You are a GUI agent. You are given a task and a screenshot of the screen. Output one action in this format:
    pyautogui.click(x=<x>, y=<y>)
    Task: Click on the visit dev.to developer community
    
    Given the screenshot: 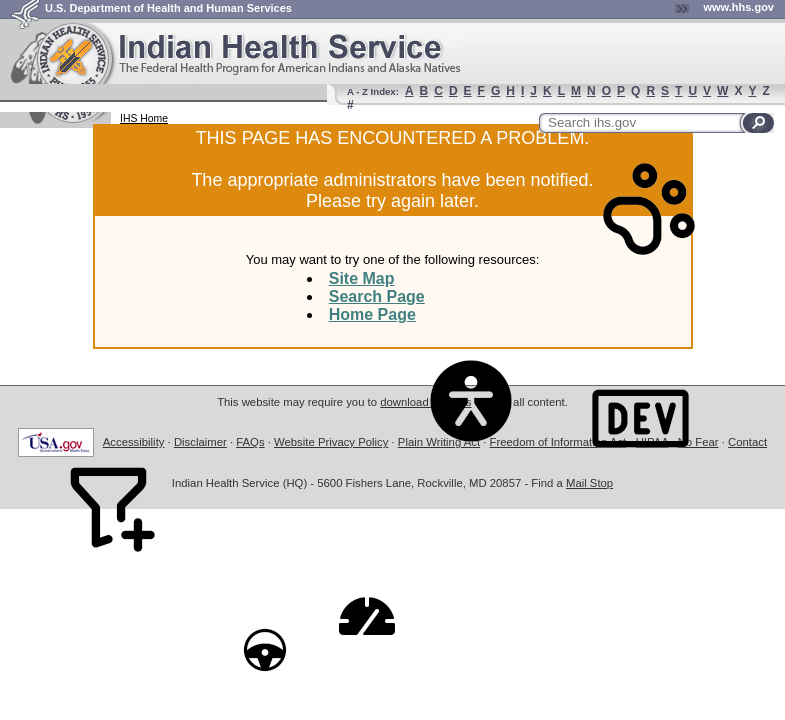 What is the action you would take?
    pyautogui.click(x=640, y=418)
    